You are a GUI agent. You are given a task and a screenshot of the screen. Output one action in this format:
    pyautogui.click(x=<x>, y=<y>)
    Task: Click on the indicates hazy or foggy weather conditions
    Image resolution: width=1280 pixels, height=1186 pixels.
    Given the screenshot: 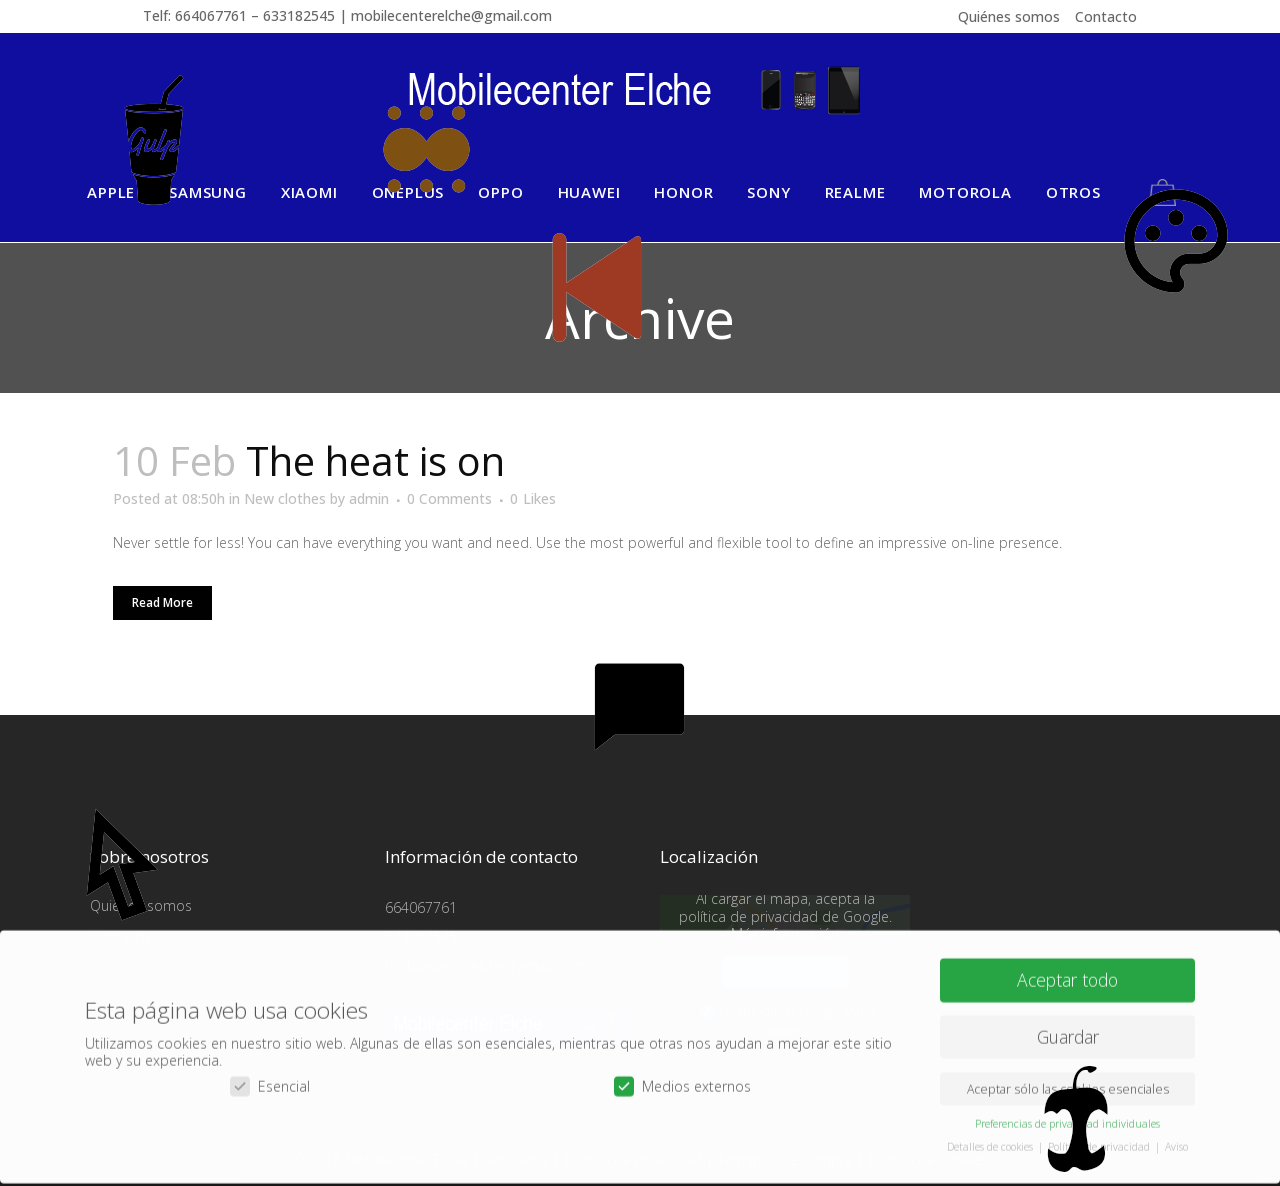 What is the action you would take?
    pyautogui.click(x=426, y=149)
    